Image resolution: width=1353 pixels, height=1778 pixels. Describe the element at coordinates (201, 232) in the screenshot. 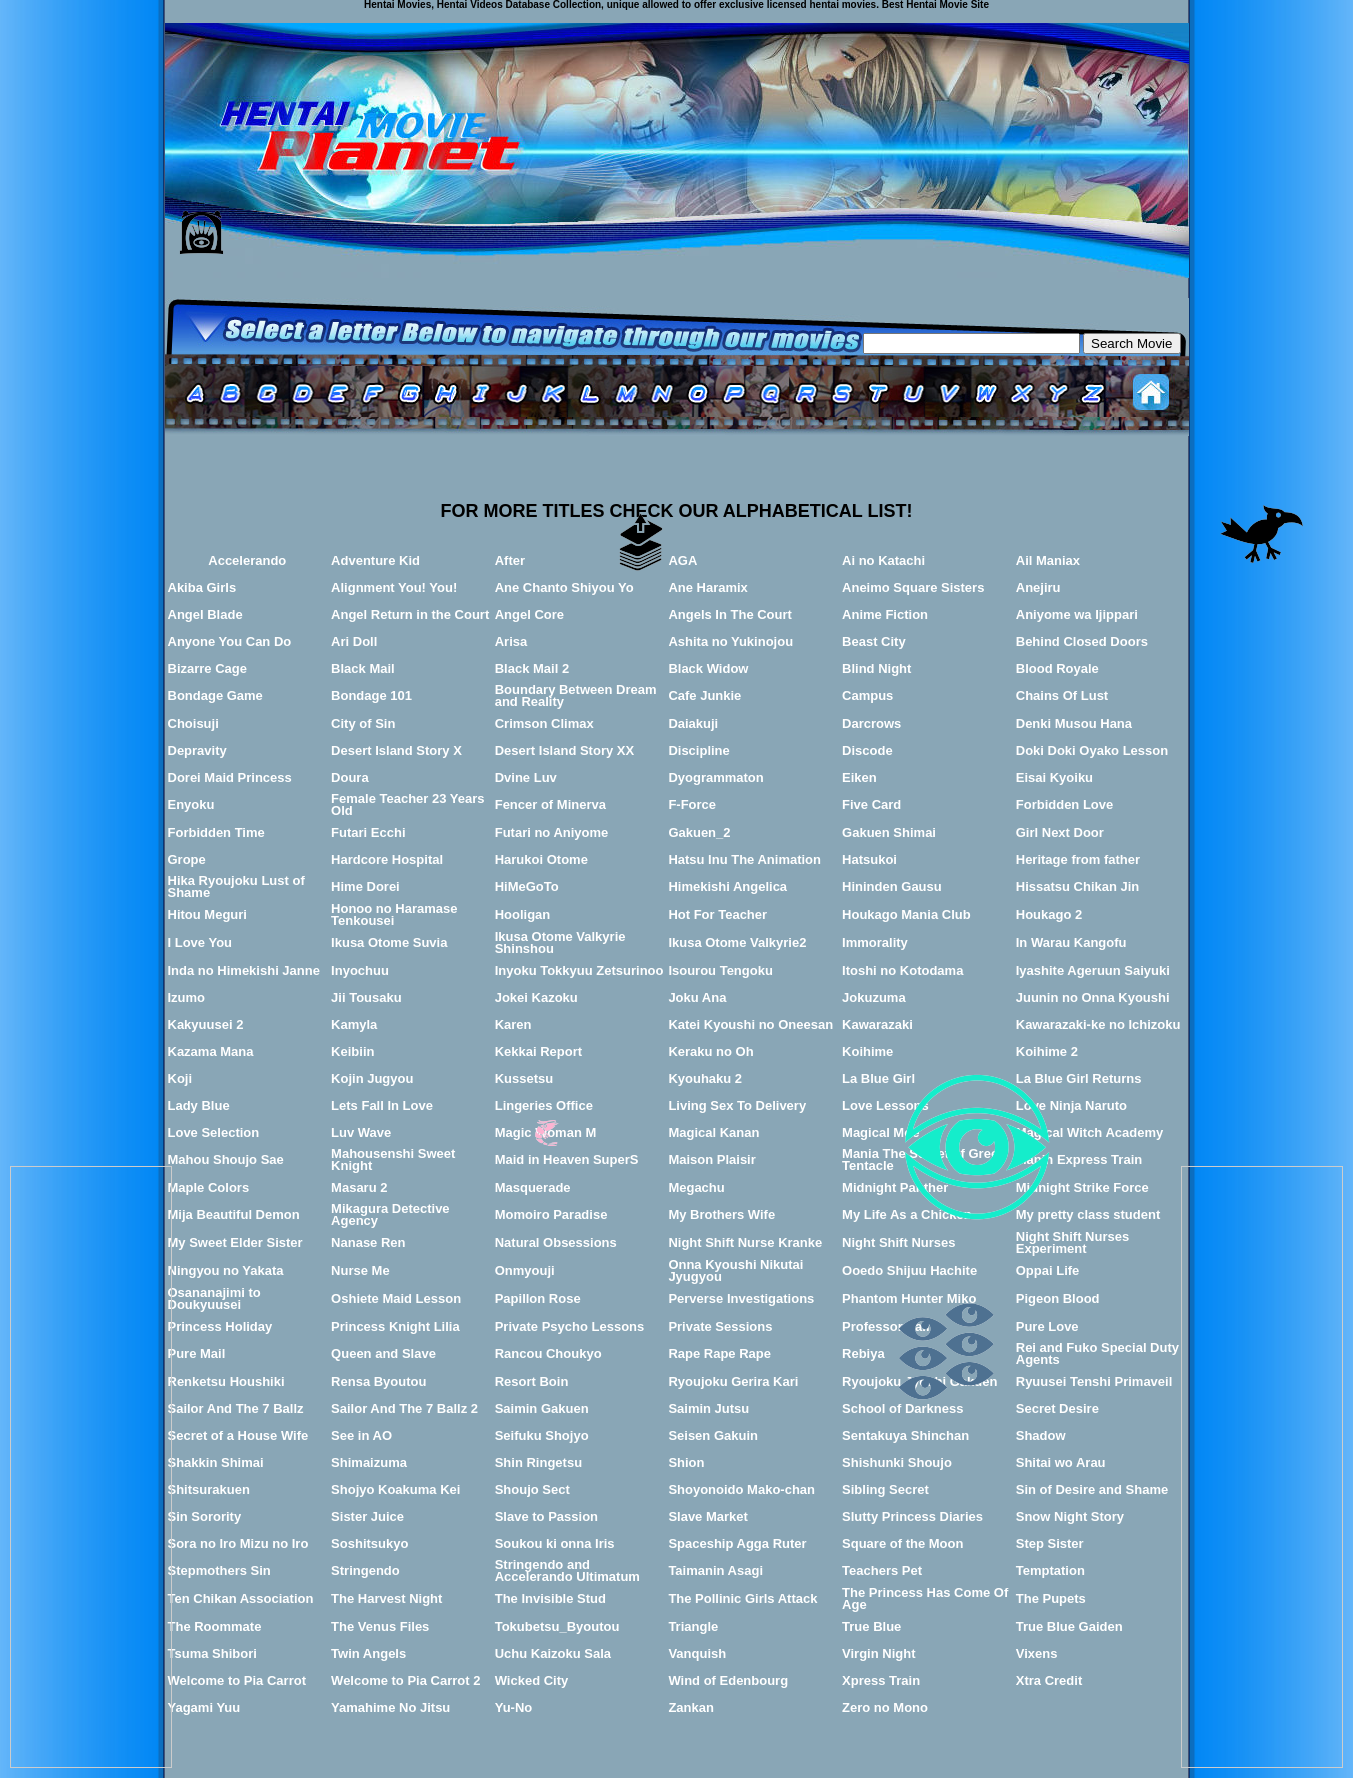

I see `mysterious or hidden content reveal` at that location.